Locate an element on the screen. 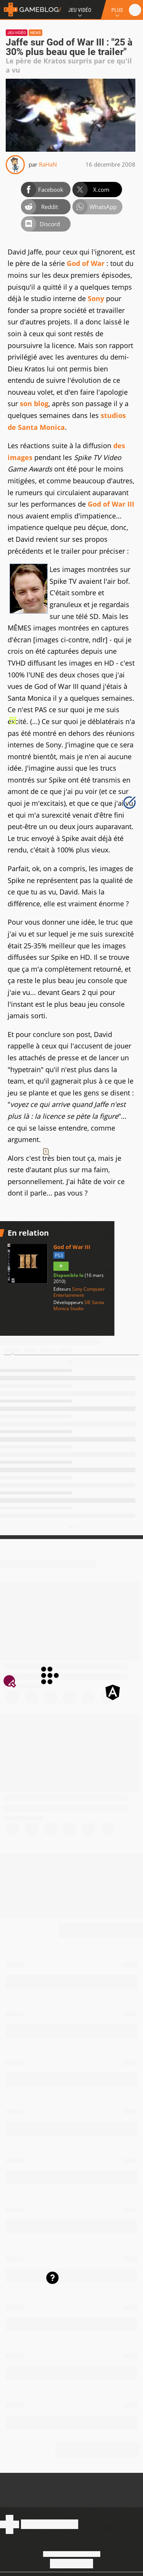  open the mubi streaming app is located at coordinates (50, 1675).